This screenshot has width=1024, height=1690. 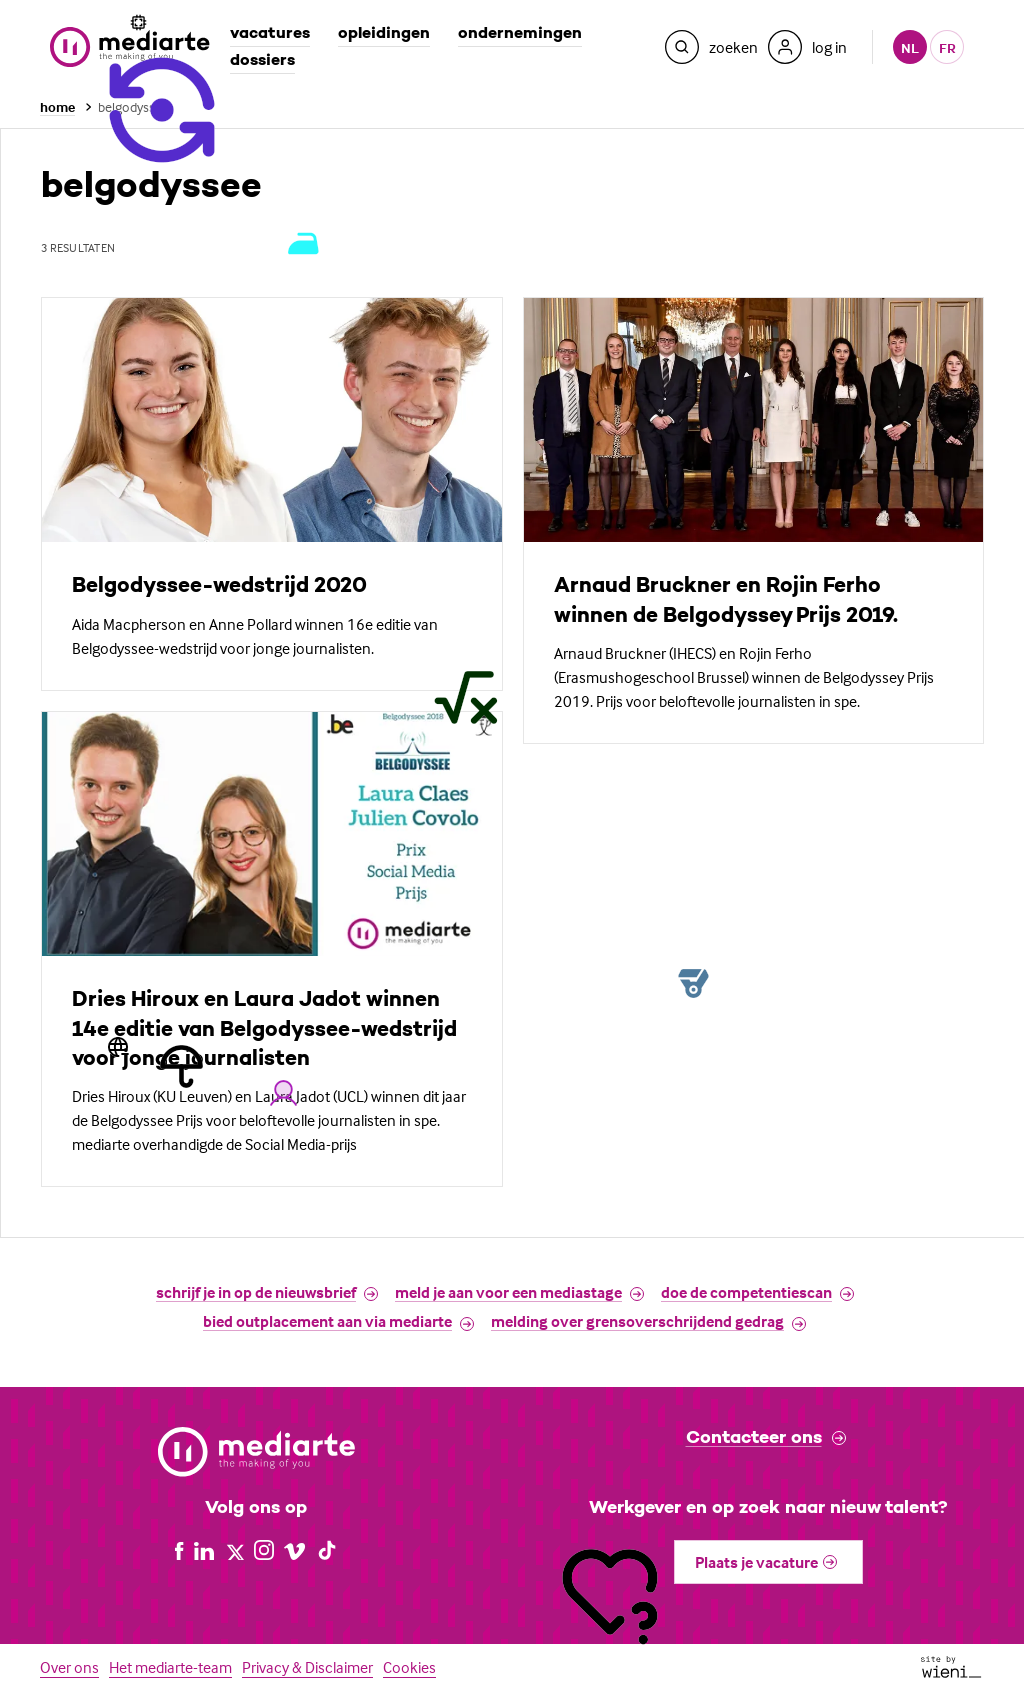 I want to click on ironing or garment care instructions, so click(x=303, y=243).